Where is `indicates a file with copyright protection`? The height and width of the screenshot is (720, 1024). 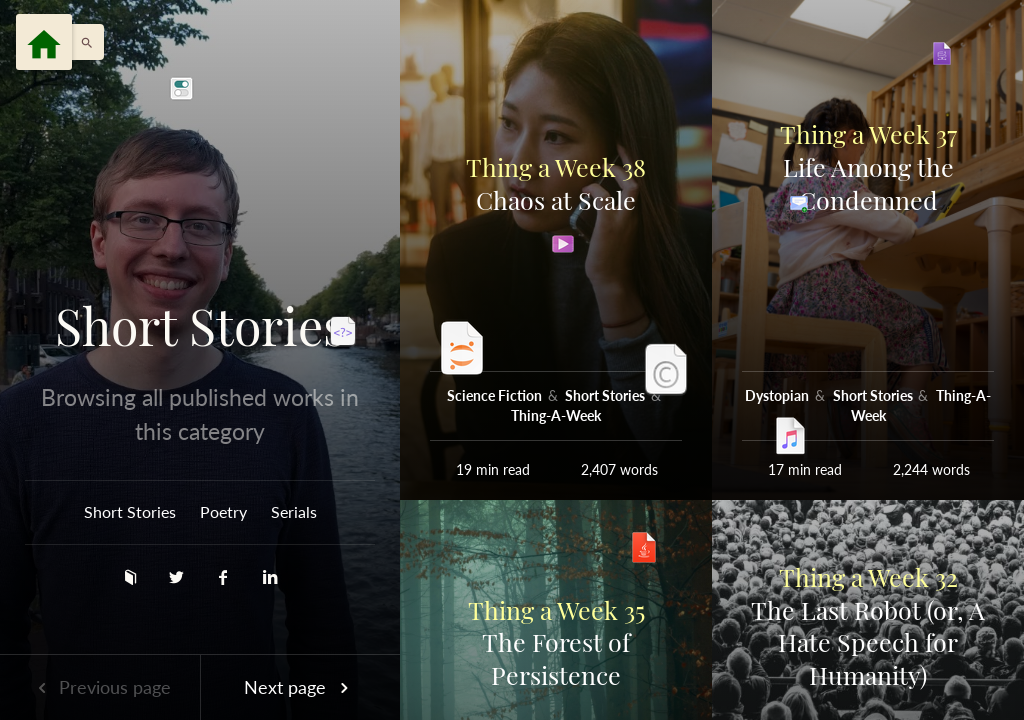 indicates a file with copyright protection is located at coordinates (666, 369).